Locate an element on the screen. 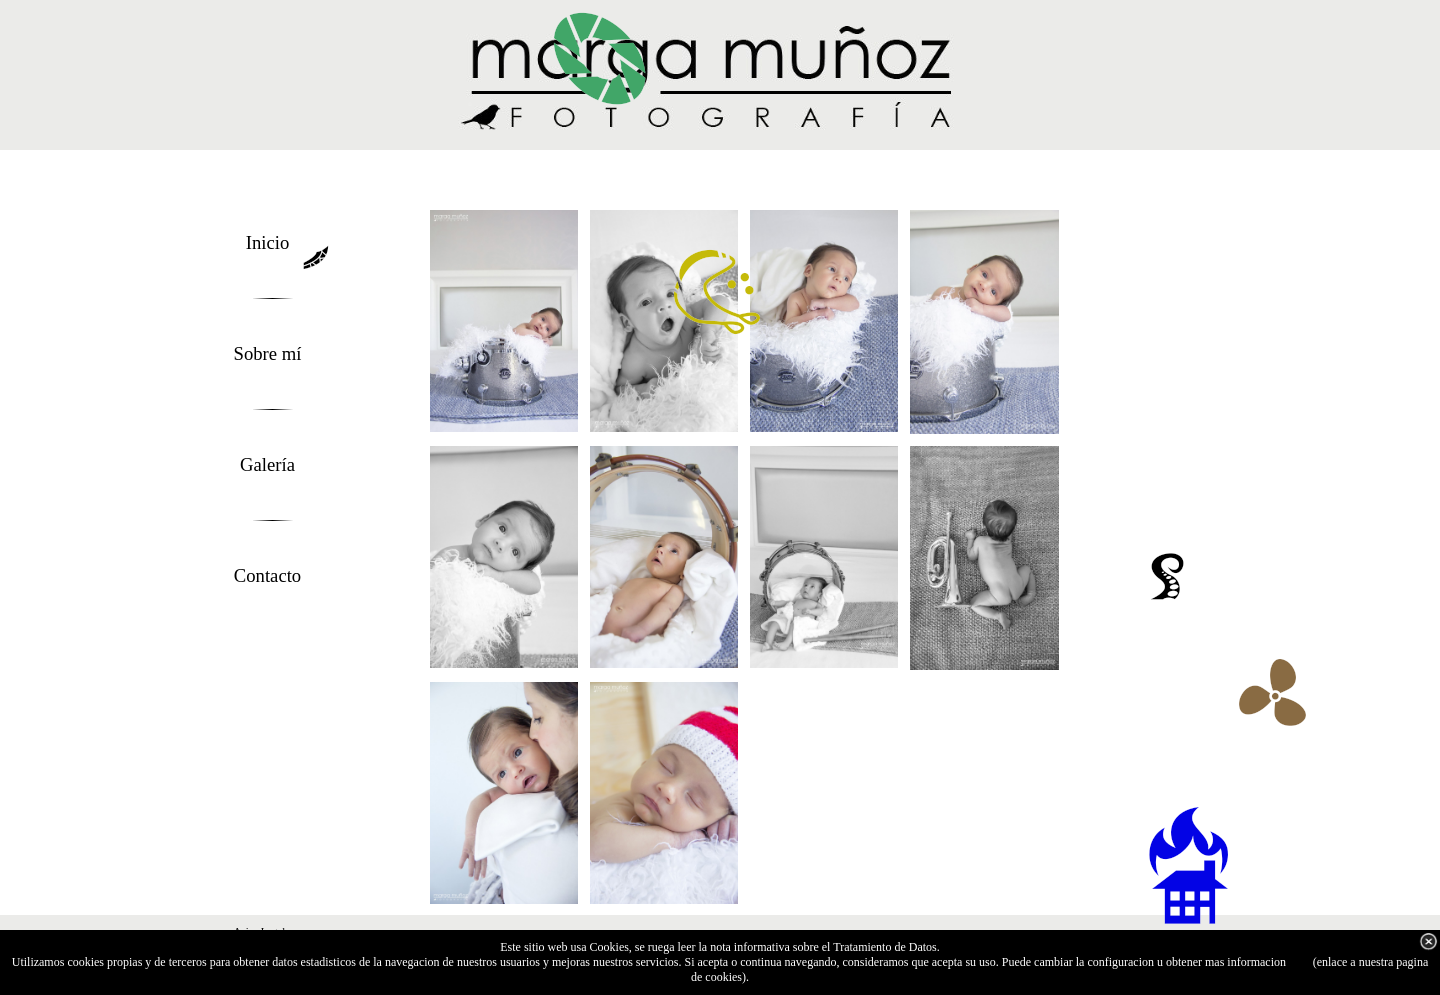 The height and width of the screenshot is (995, 1440). access boat or marine vehicle settings is located at coordinates (1272, 692).